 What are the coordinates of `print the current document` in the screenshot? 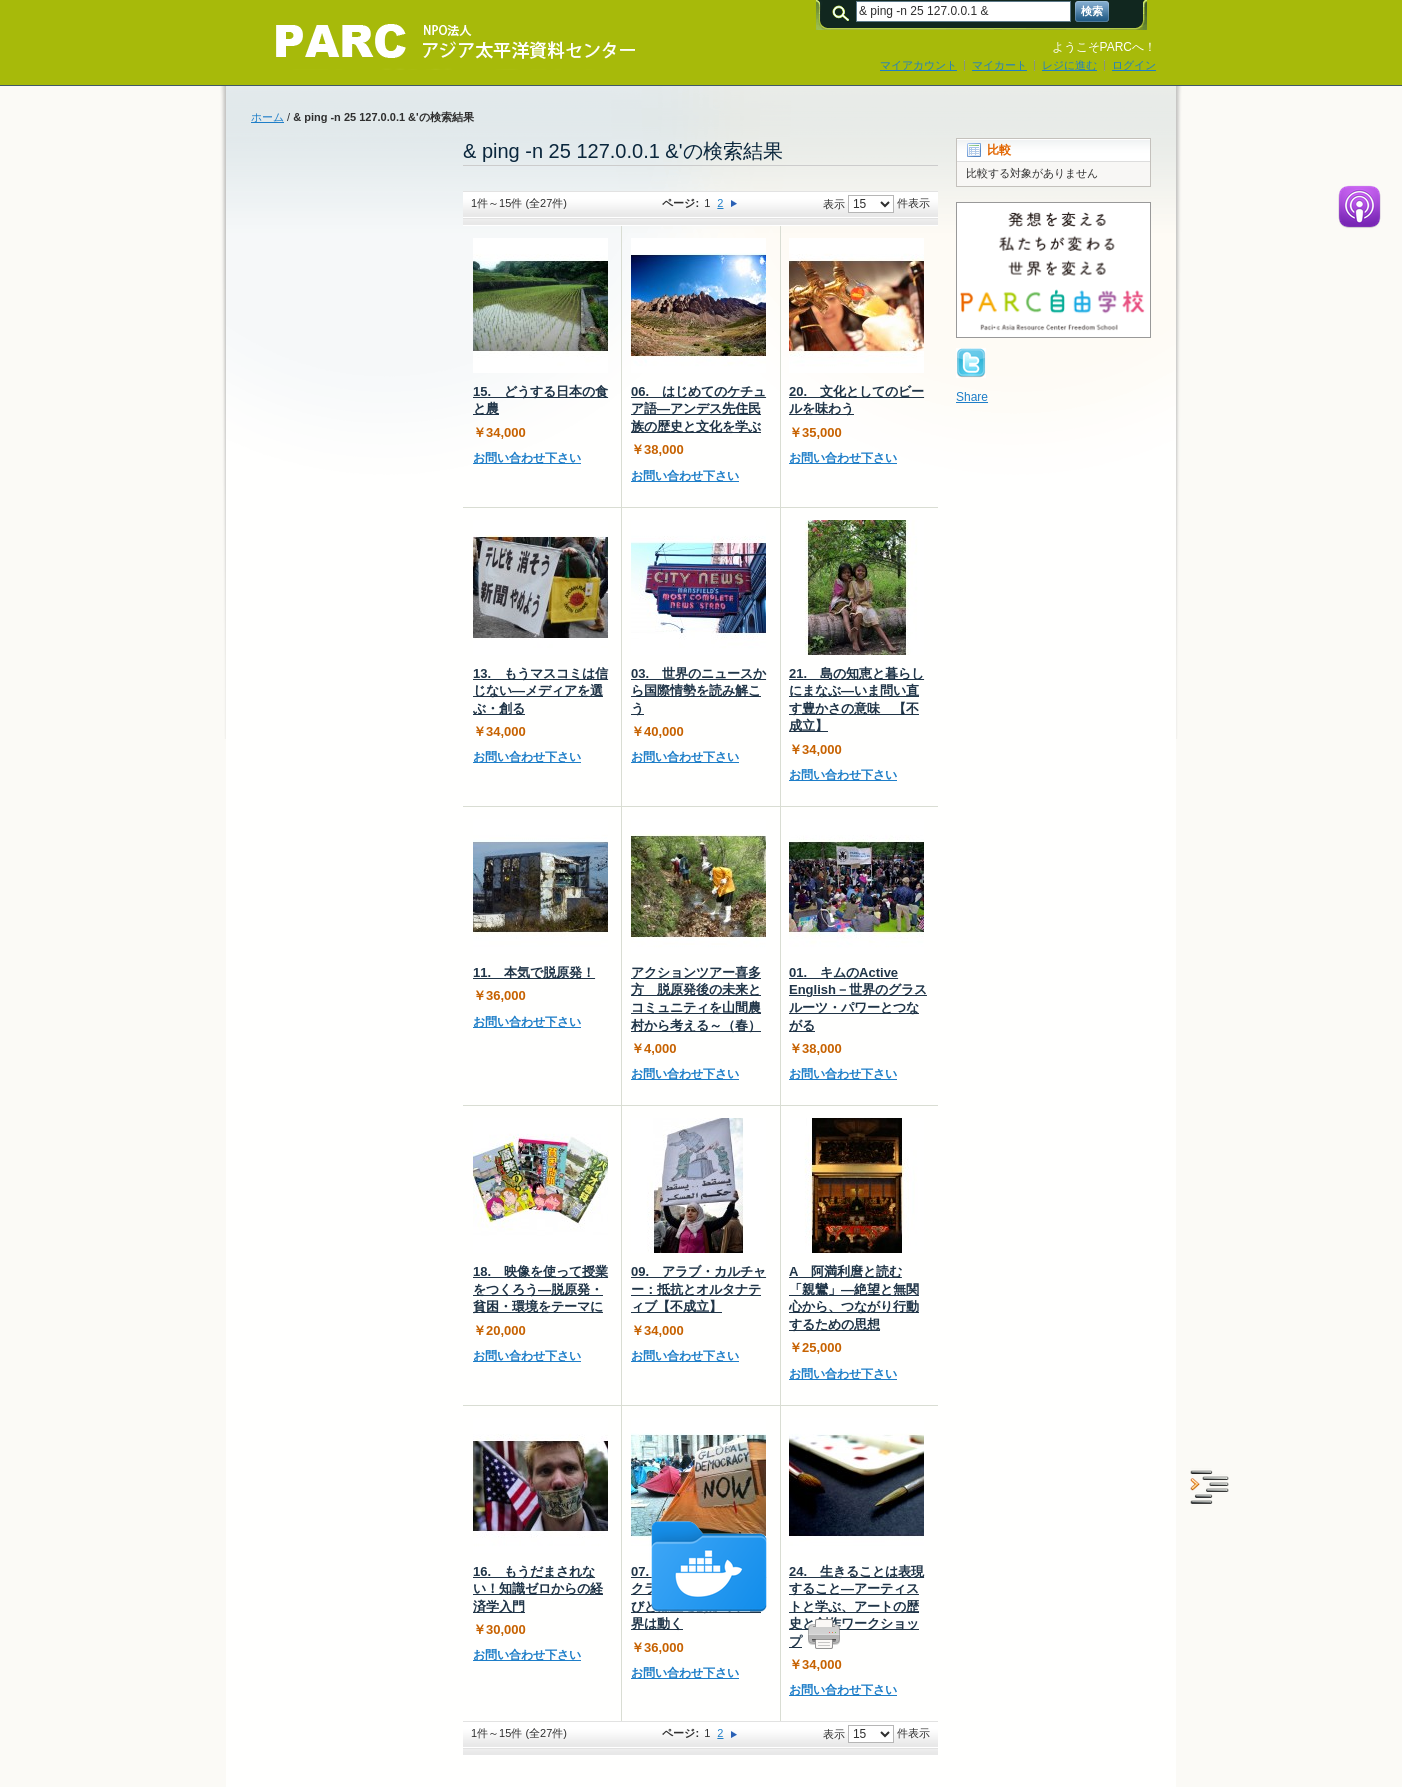 It's located at (824, 1634).